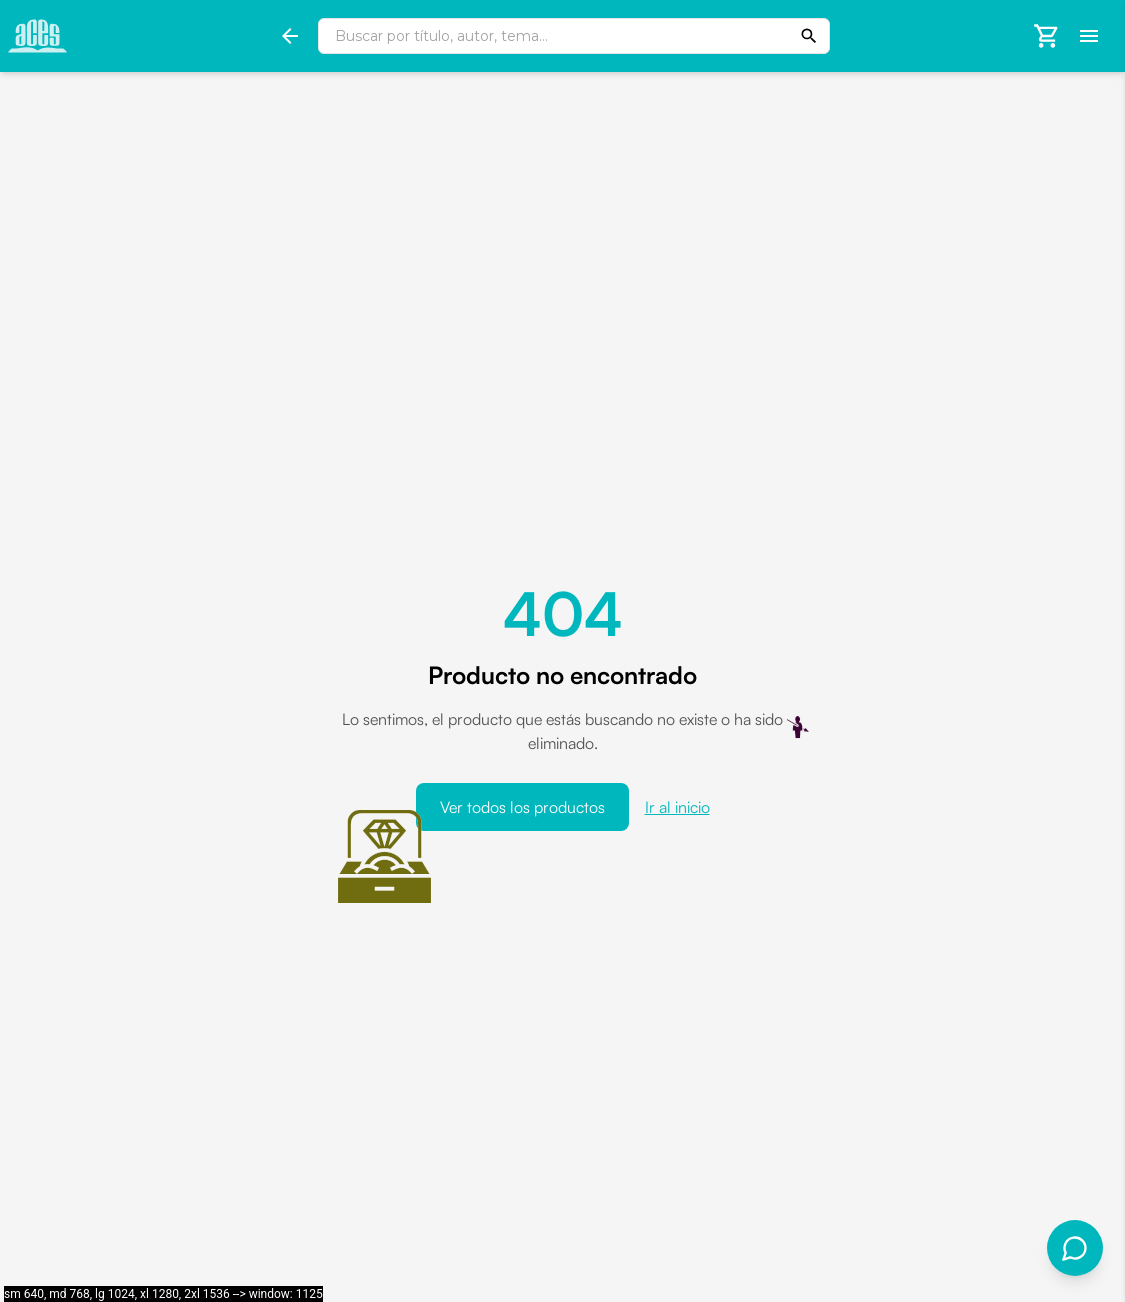 This screenshot has width=1125, height=1302. I want to click on view jewelry or engagement ring item, so click(384, 856).